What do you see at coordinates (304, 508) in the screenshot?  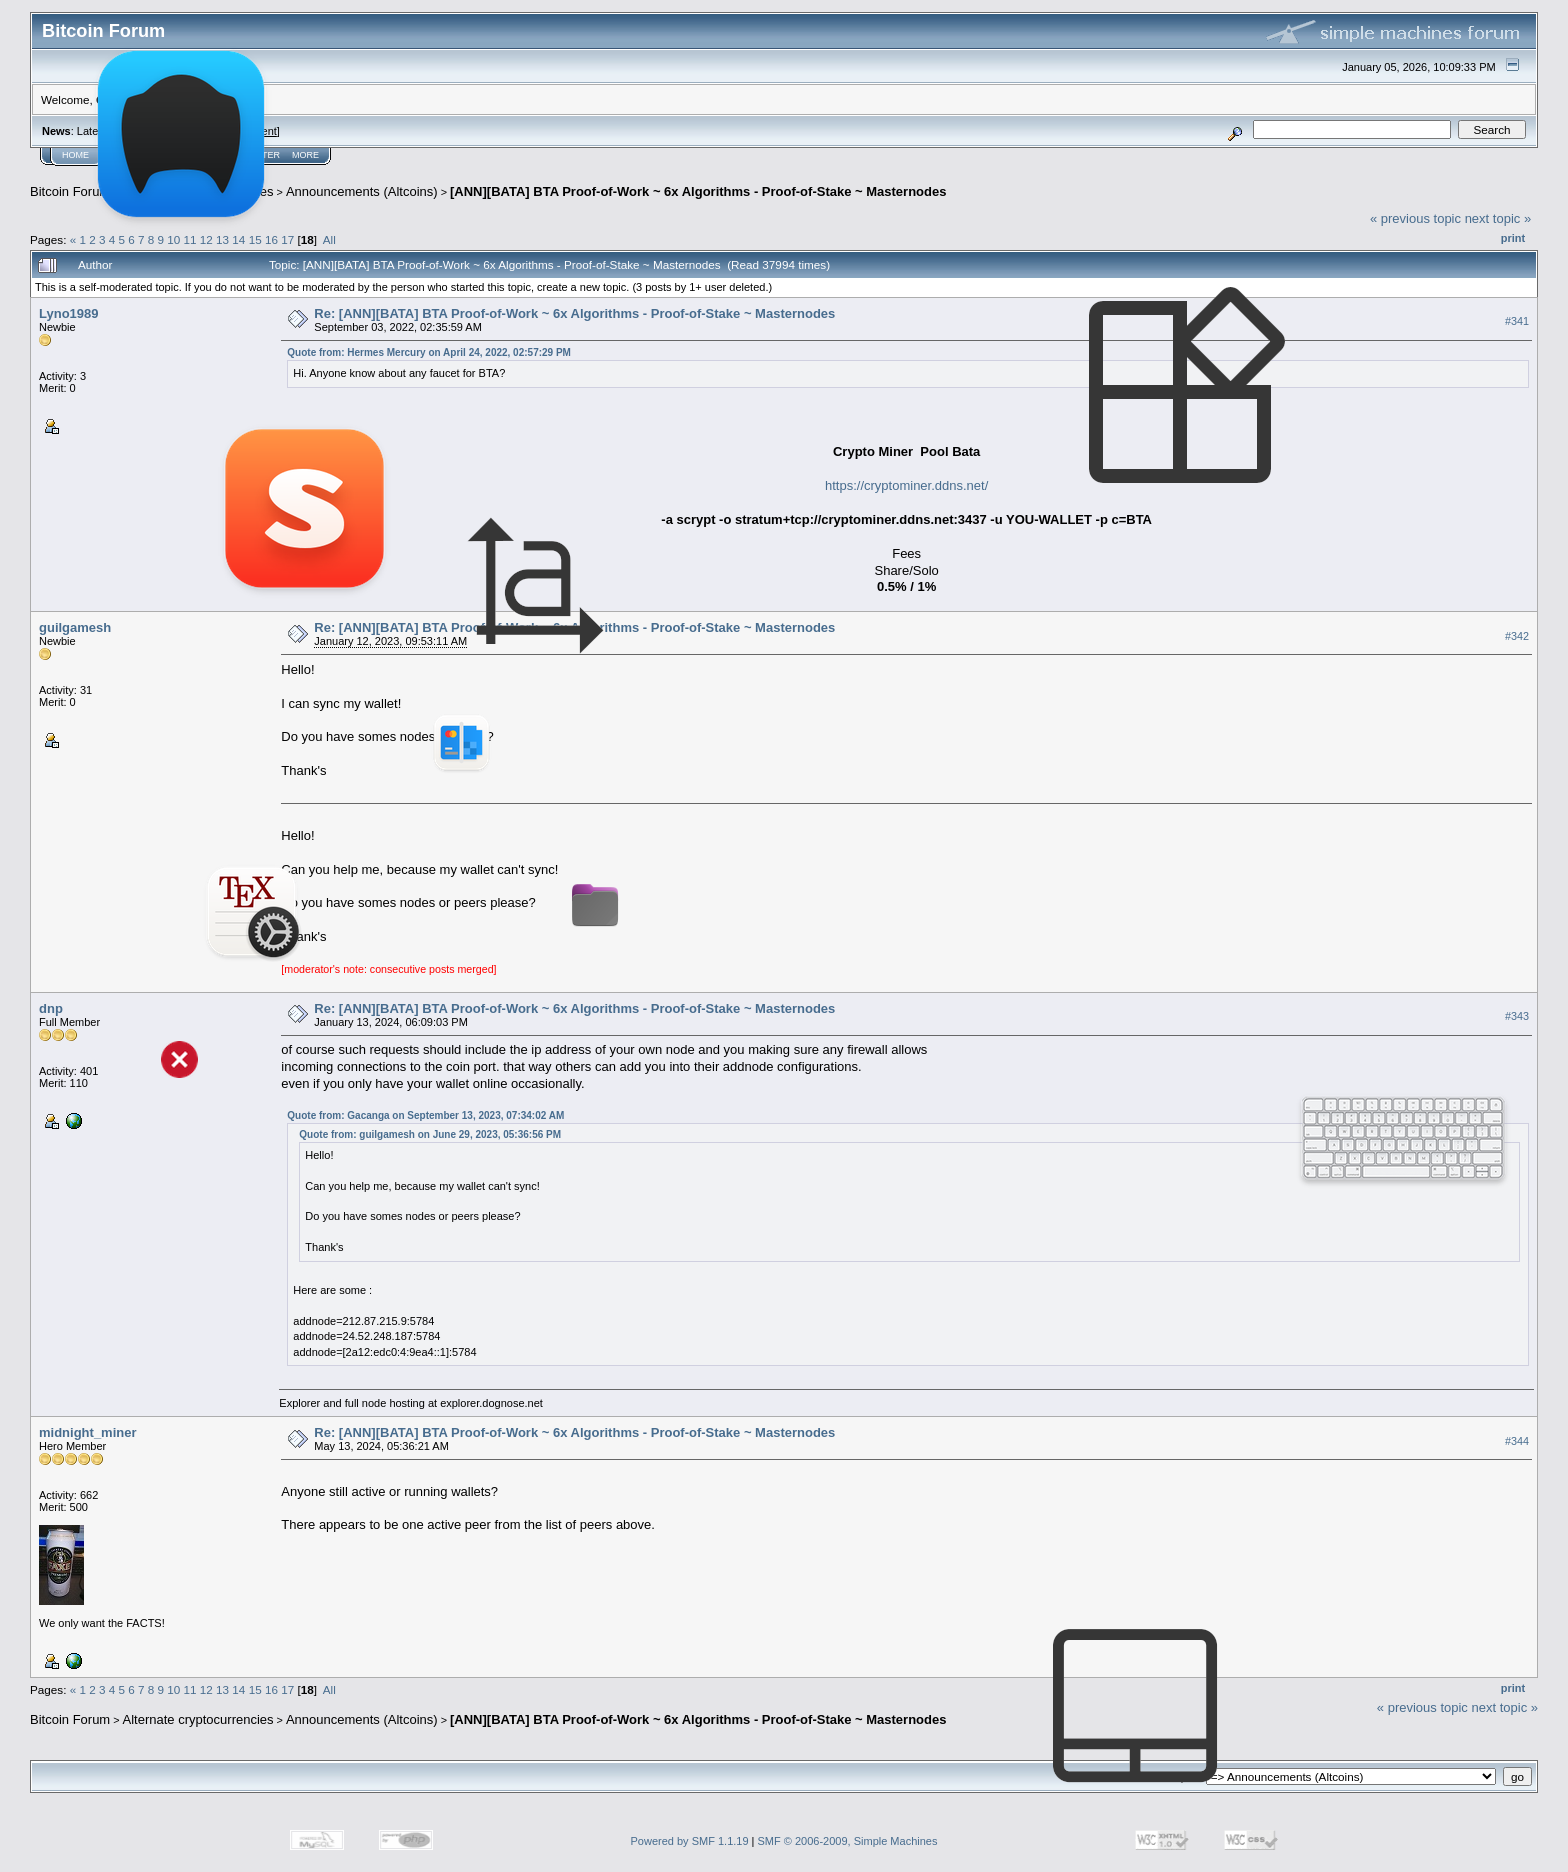 I see `open sogou pinyin input method` at bounding box center [304, 508].